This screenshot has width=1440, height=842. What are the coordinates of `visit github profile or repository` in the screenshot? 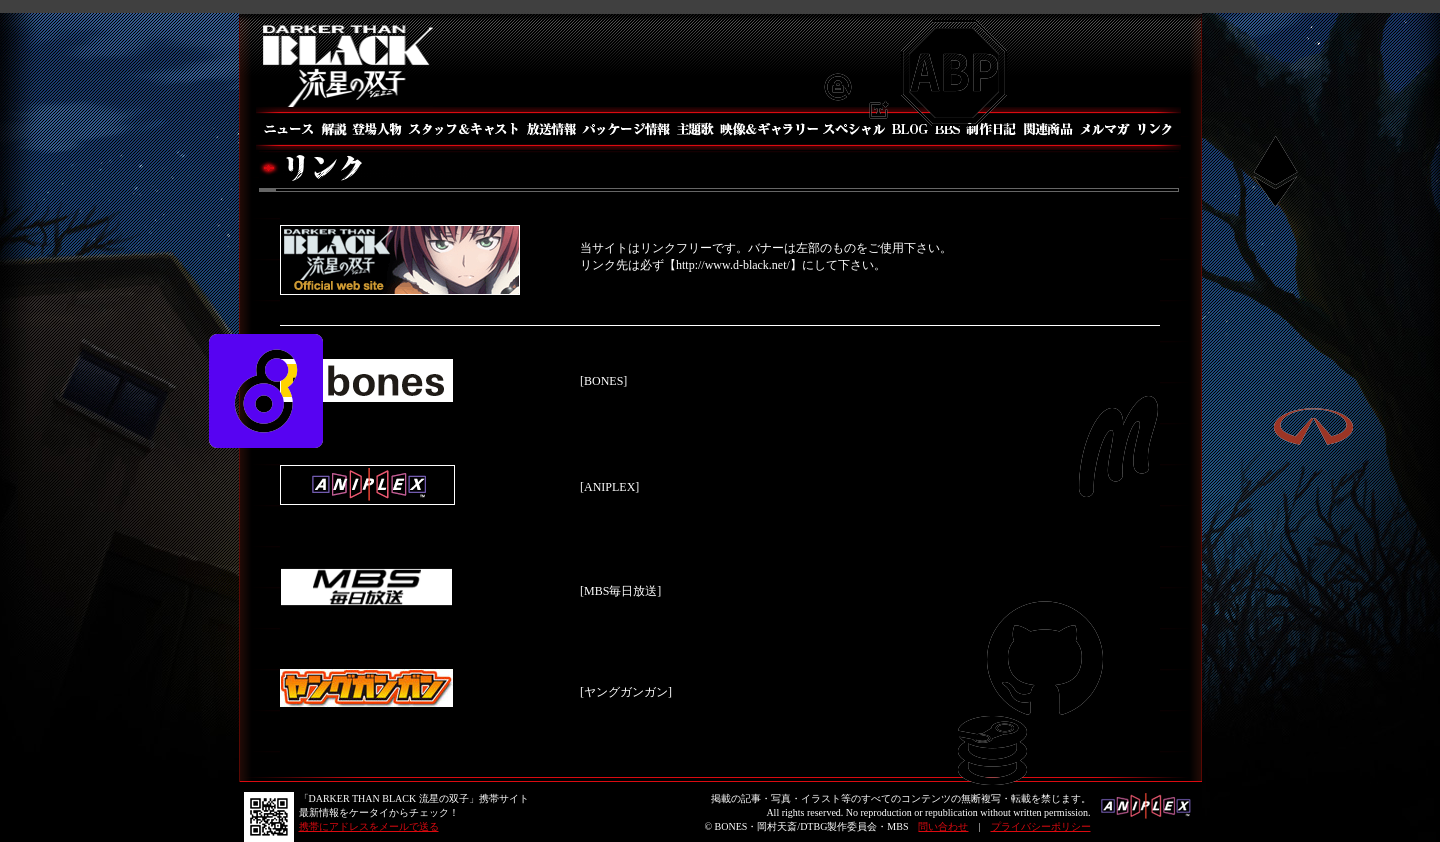 It's located at (1045, 658).